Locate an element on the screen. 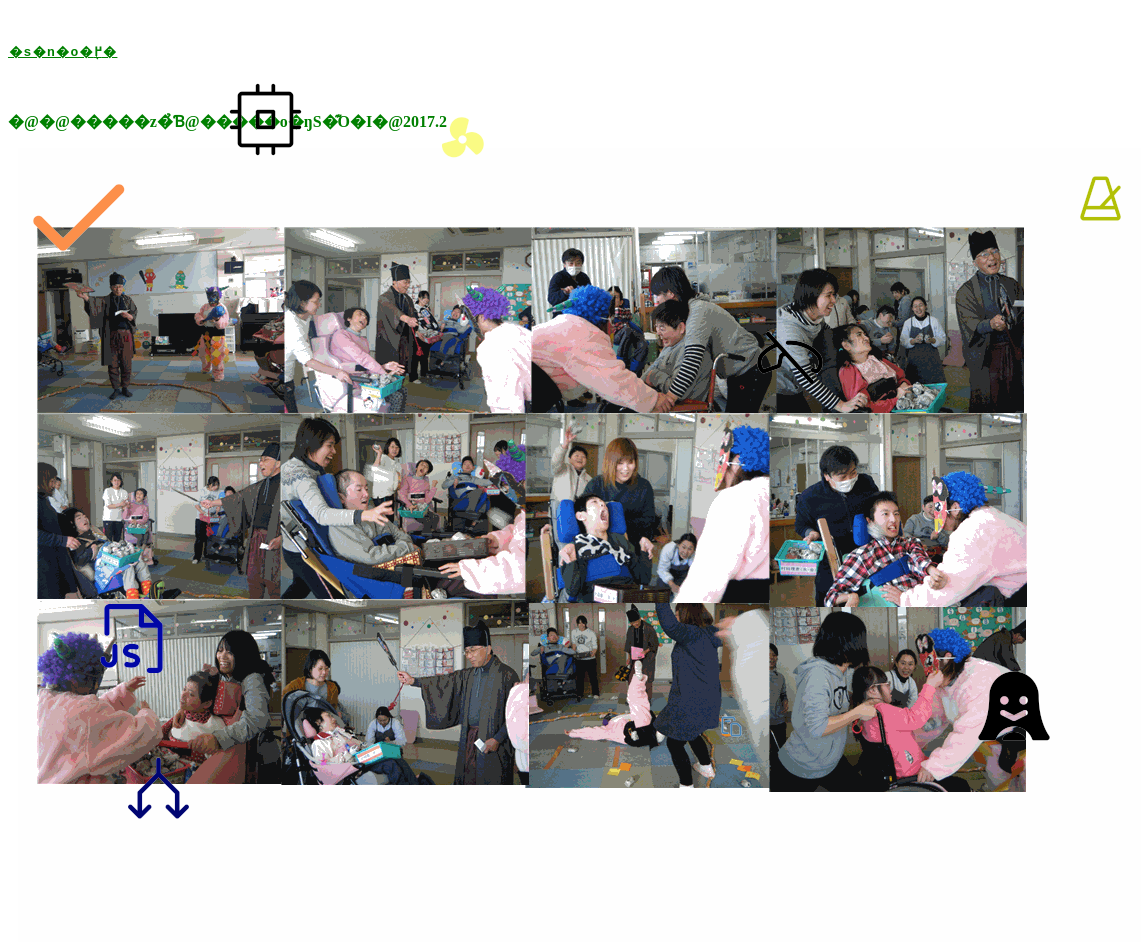 The image size is (1141, 942). adjust tempo or timing settings is located at coordinates (1100, 198).